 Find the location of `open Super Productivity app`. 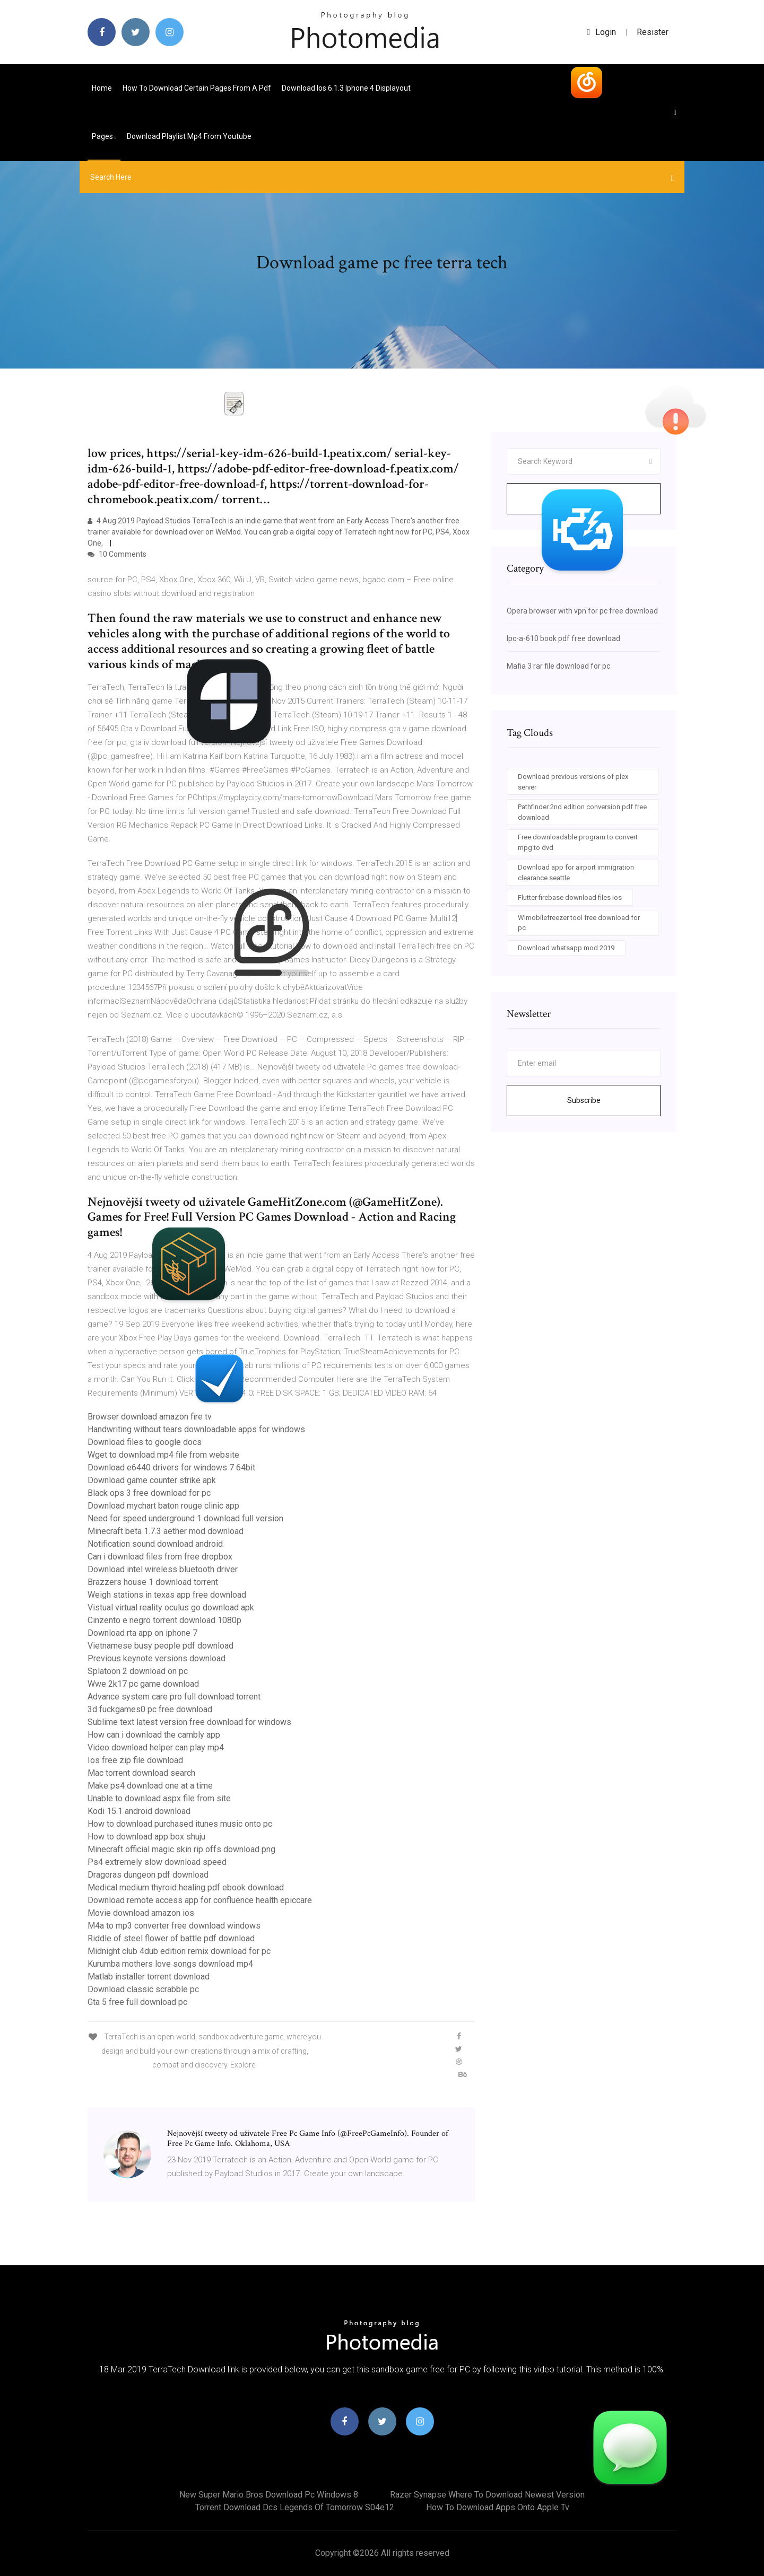

open Super Productivity app is located at coordinates (219, 1378).